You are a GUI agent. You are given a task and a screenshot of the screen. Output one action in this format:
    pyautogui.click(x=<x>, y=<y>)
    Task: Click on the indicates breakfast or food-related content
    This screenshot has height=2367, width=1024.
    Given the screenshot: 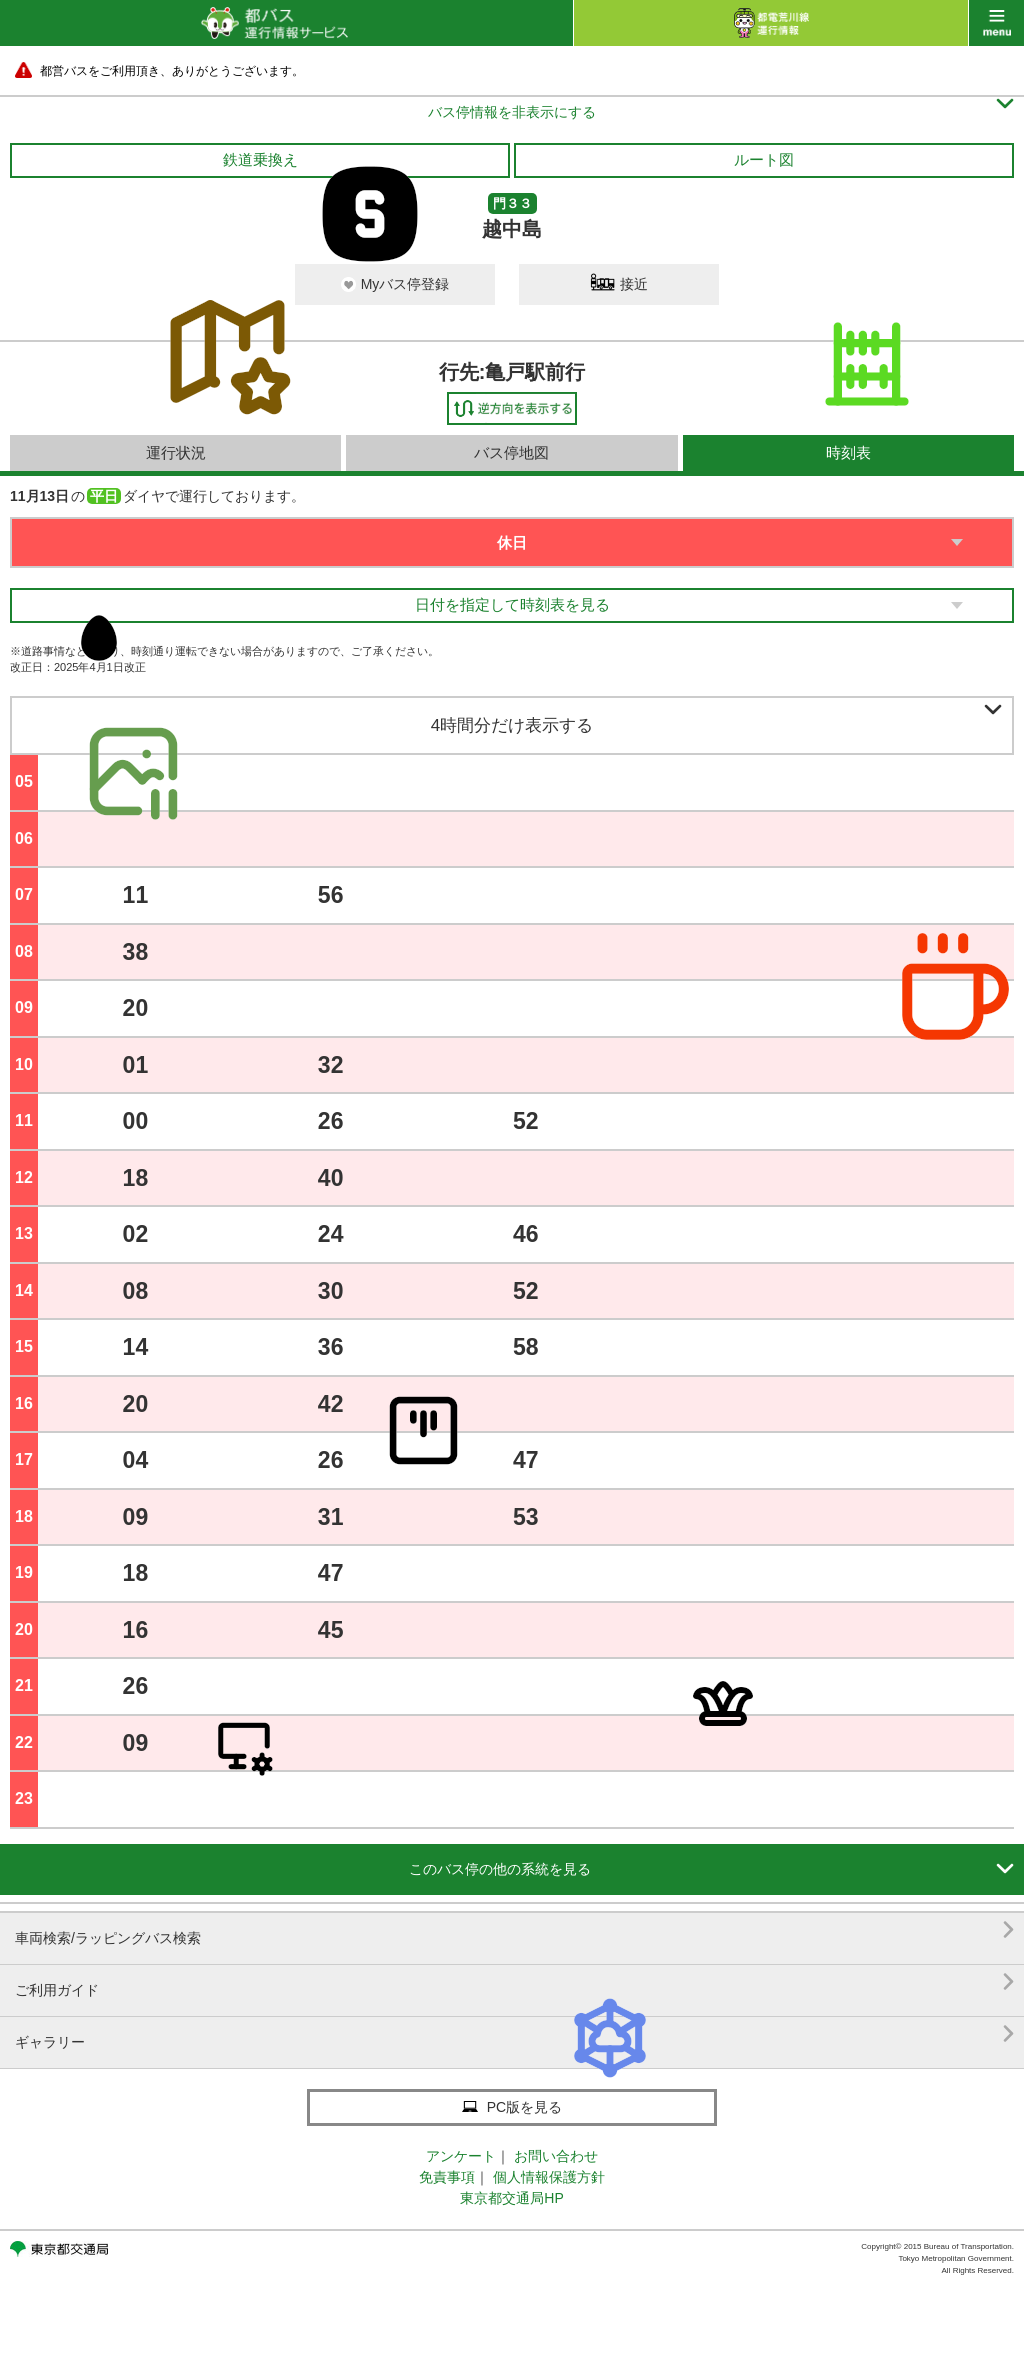 What is the action you would take?
    pyautogui.click(x=99, y=638)
    